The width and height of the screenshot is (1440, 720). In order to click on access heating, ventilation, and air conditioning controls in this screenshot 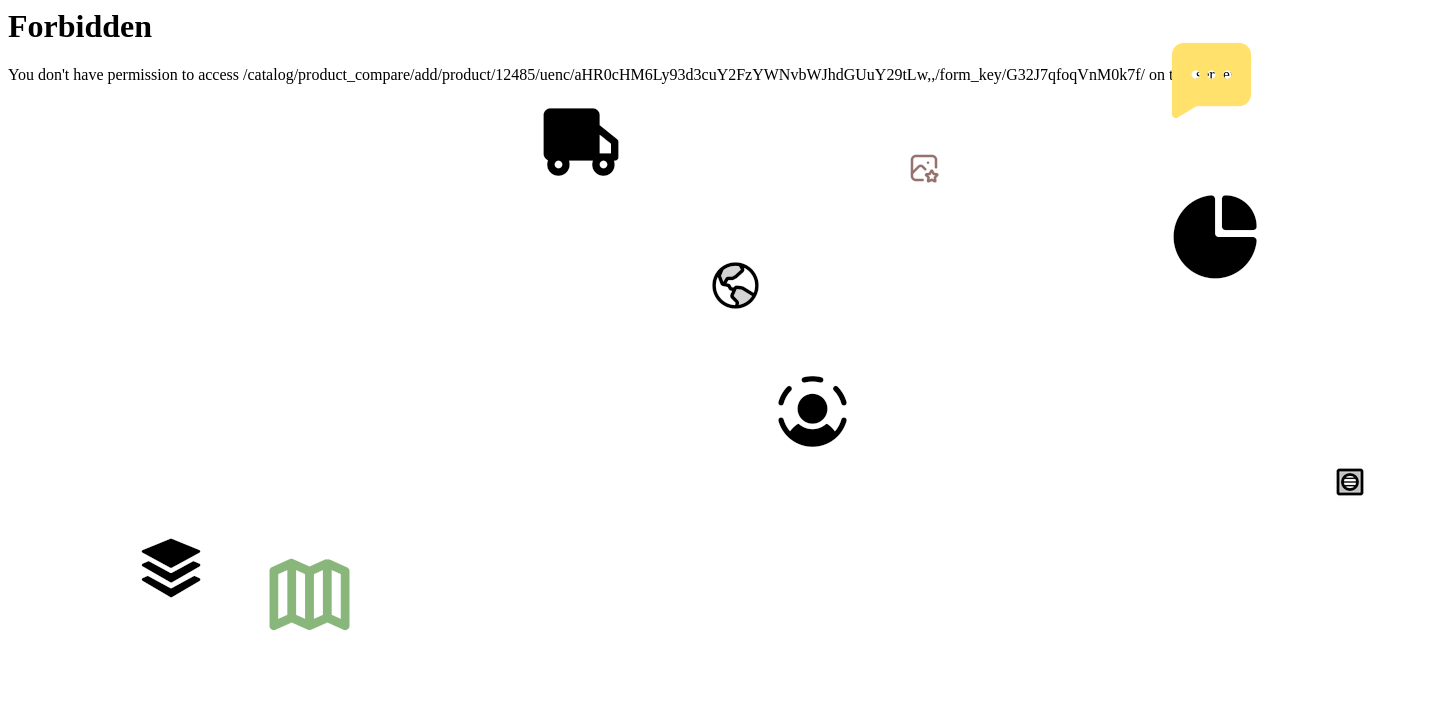, I will do `click(1350, 482)`.